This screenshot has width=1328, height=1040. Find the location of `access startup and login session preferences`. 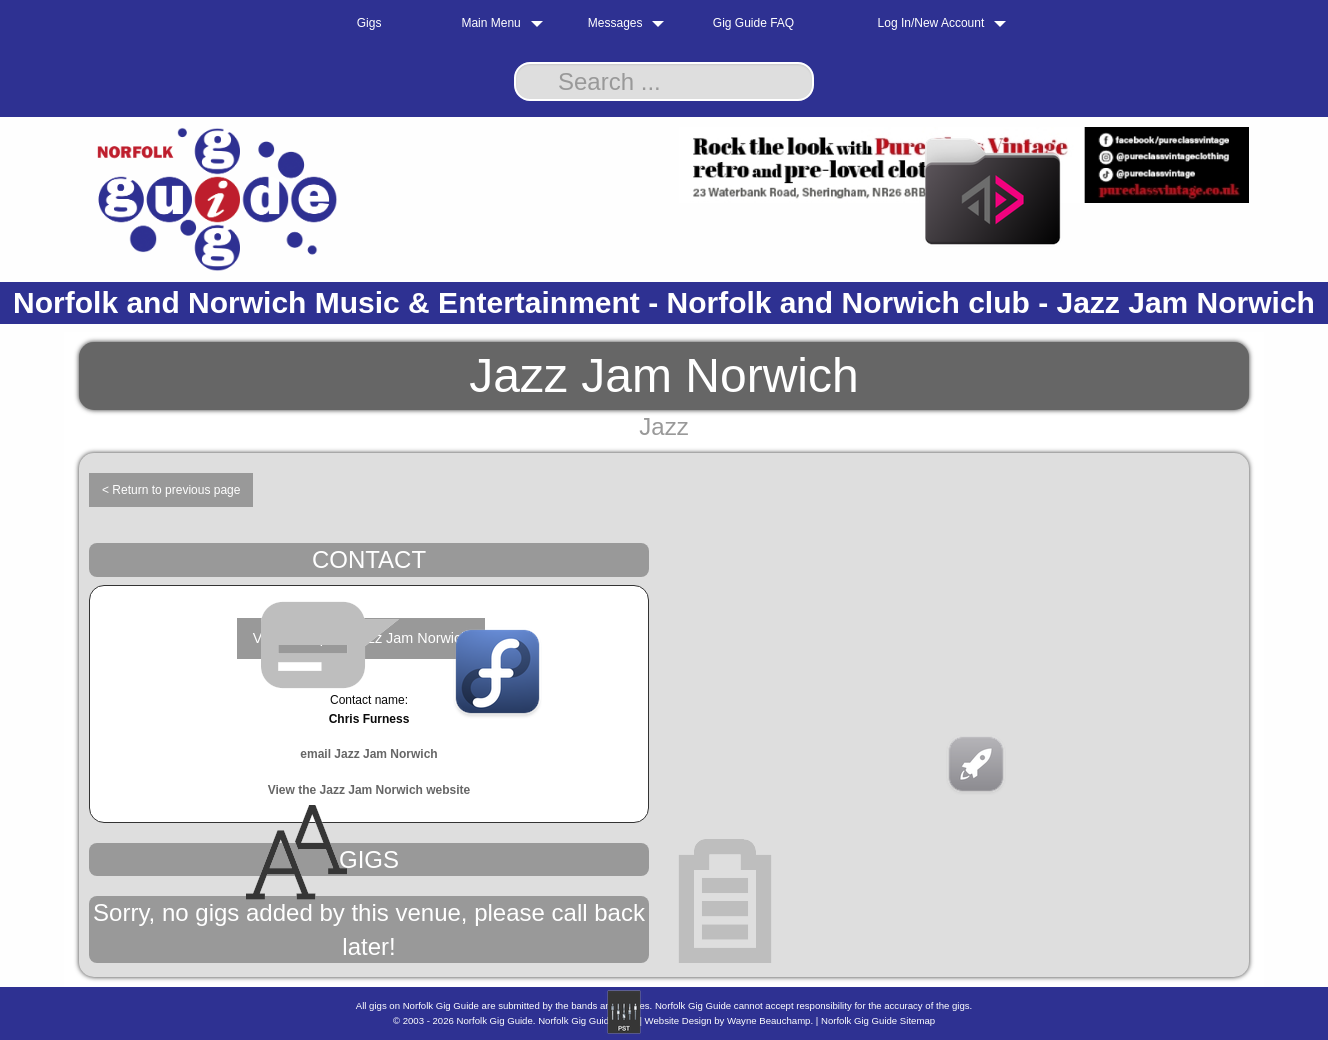

access startup and login session preferences is located at coordinates (976, 765).